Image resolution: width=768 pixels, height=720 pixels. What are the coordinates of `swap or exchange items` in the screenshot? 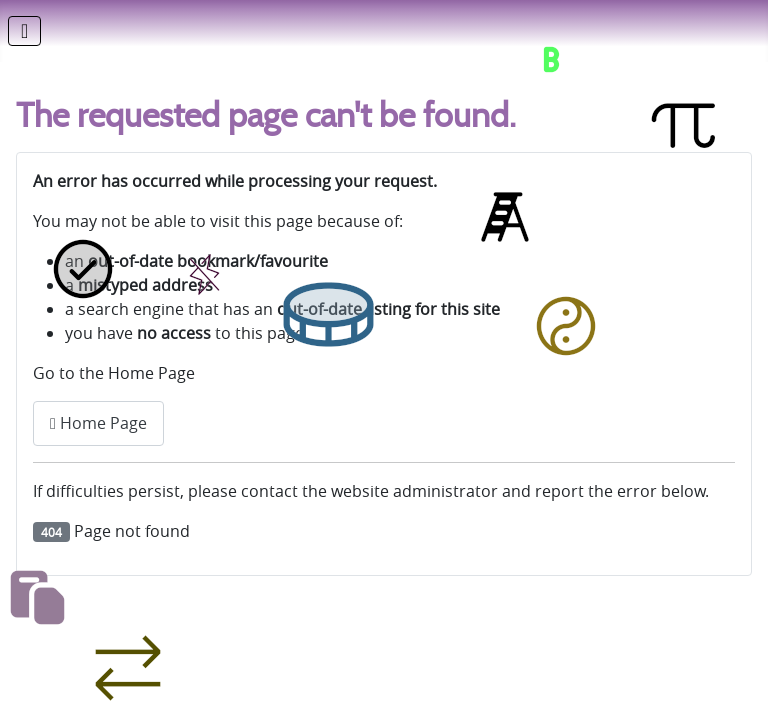 It's located at (128, 668).